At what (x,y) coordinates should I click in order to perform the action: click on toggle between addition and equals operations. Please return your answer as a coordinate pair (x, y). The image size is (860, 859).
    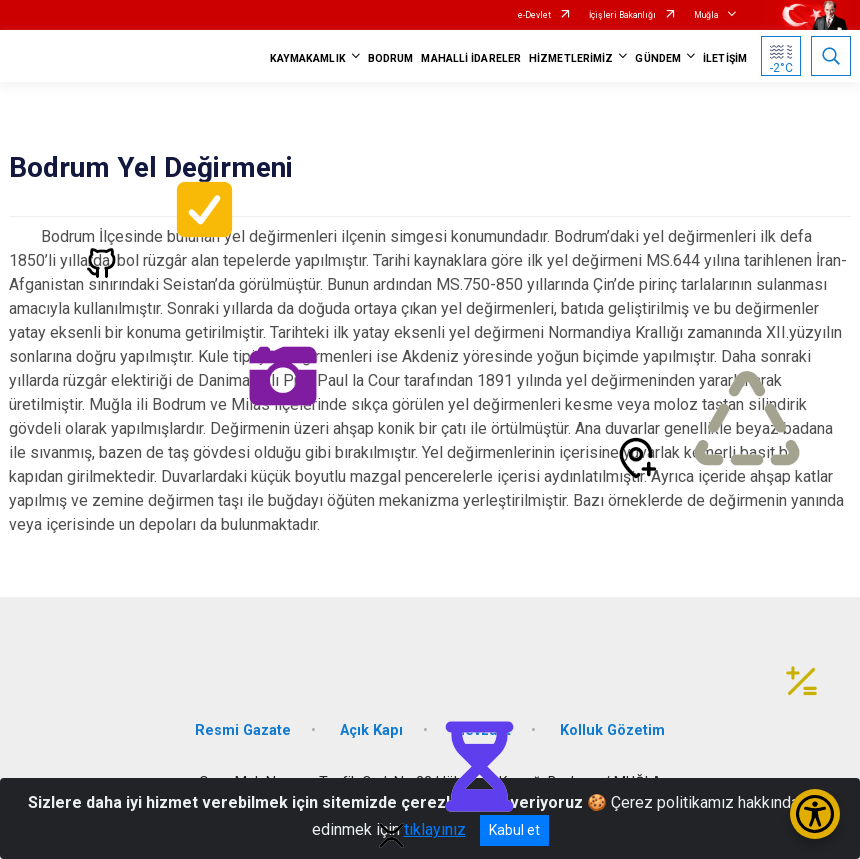
    Looking at the image, I should click on (801, 681).